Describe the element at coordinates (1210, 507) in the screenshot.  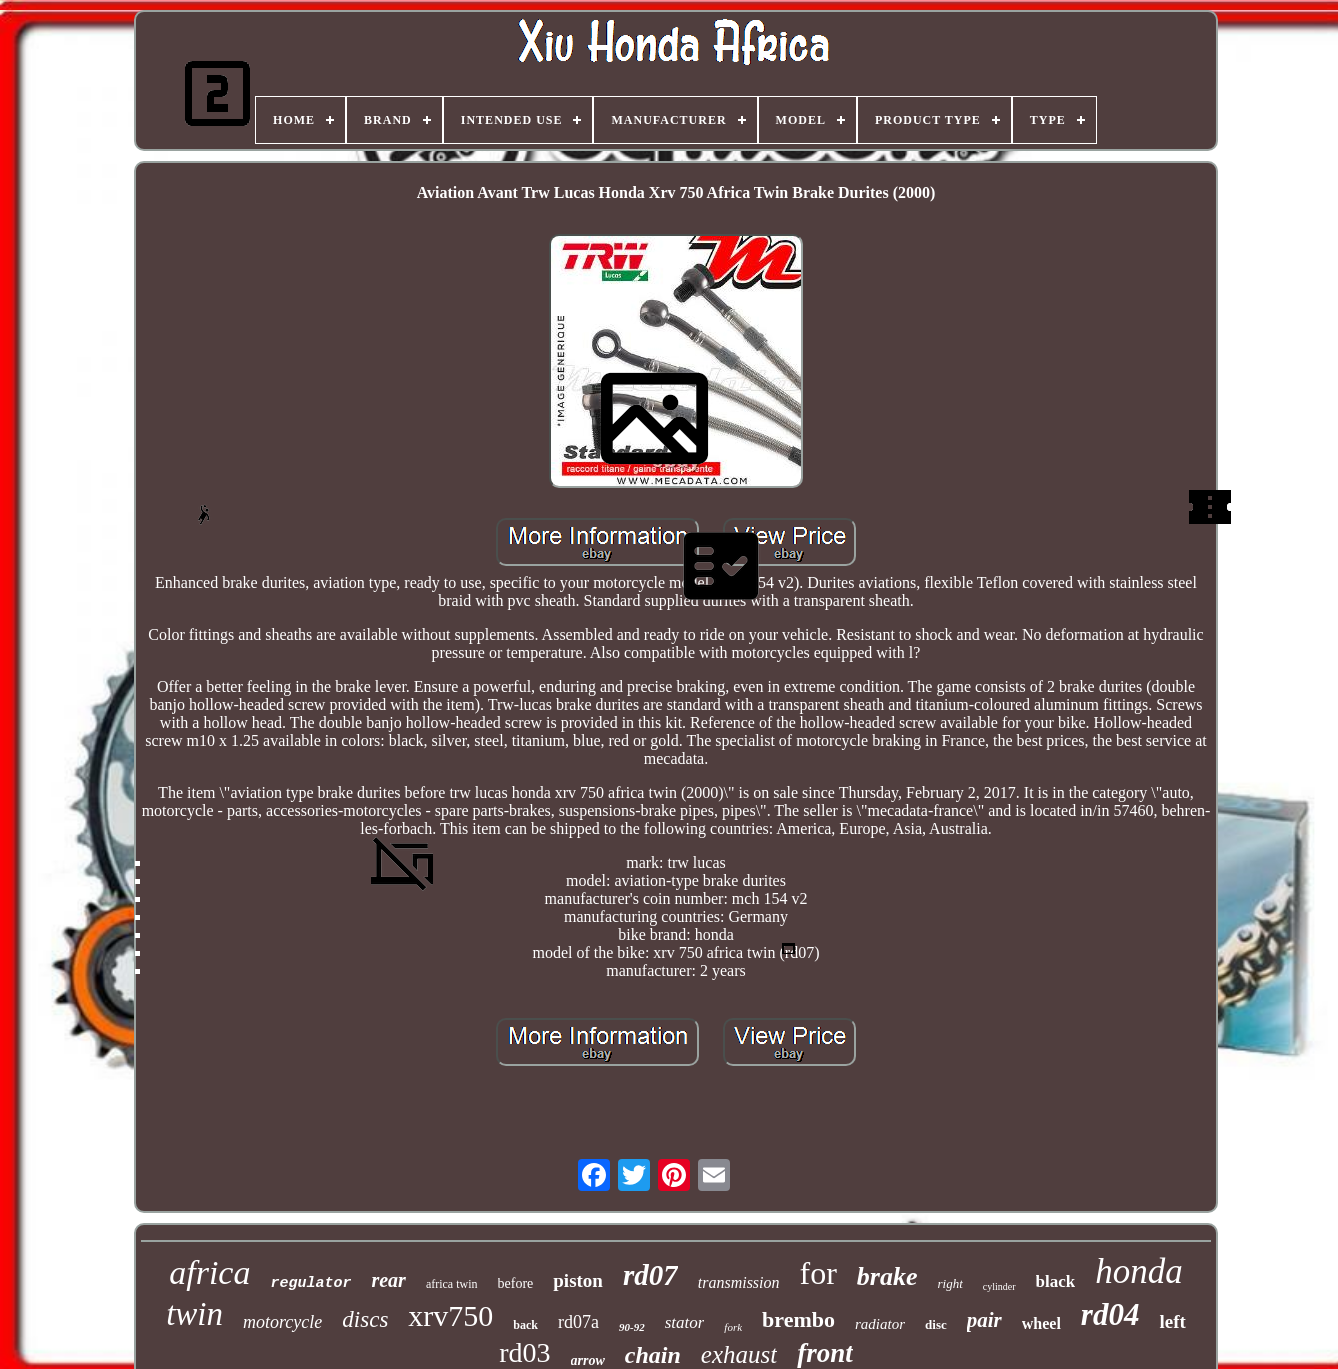
I see `view your tickets or passes` at that location.